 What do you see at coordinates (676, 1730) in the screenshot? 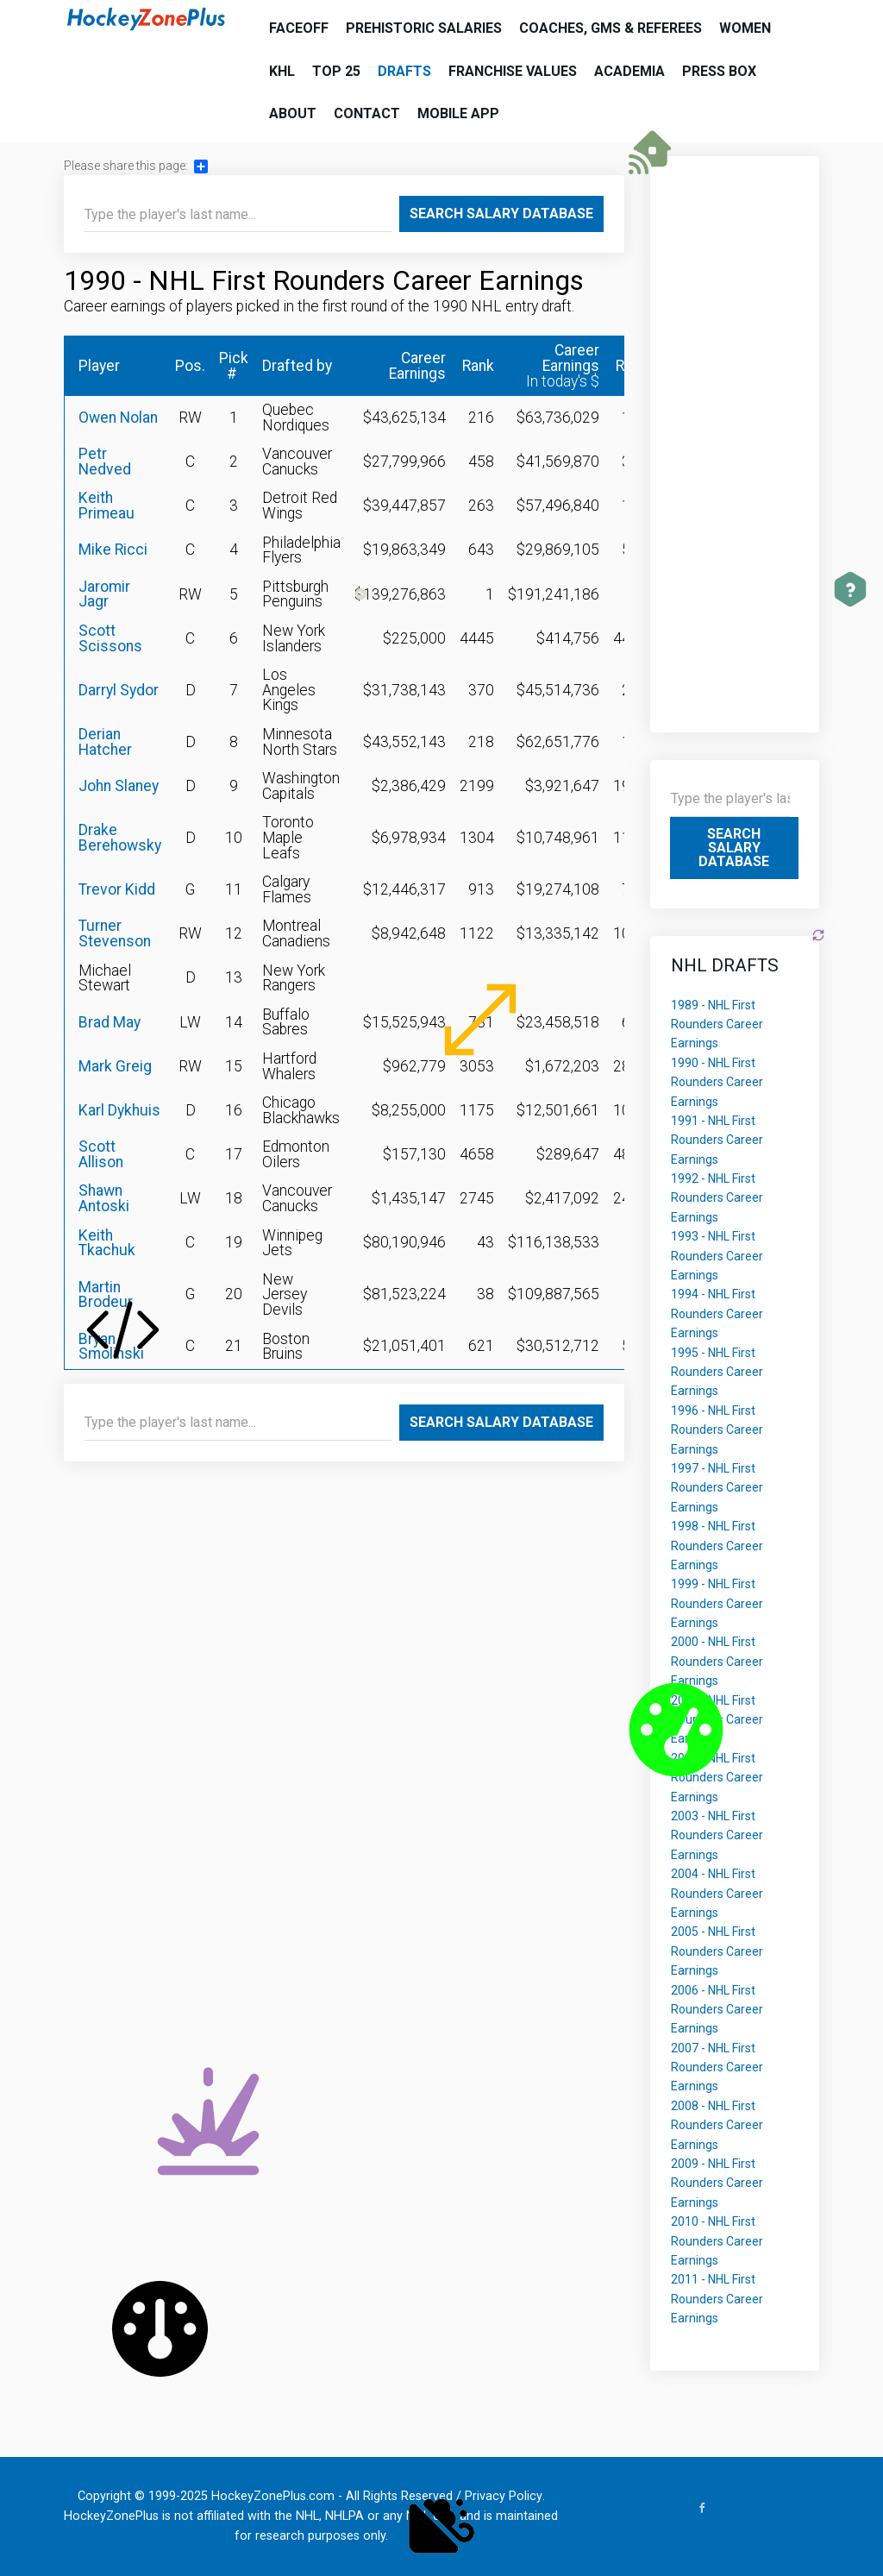
I see `view performance or speed metrics` at bounding box center [676, 1730].